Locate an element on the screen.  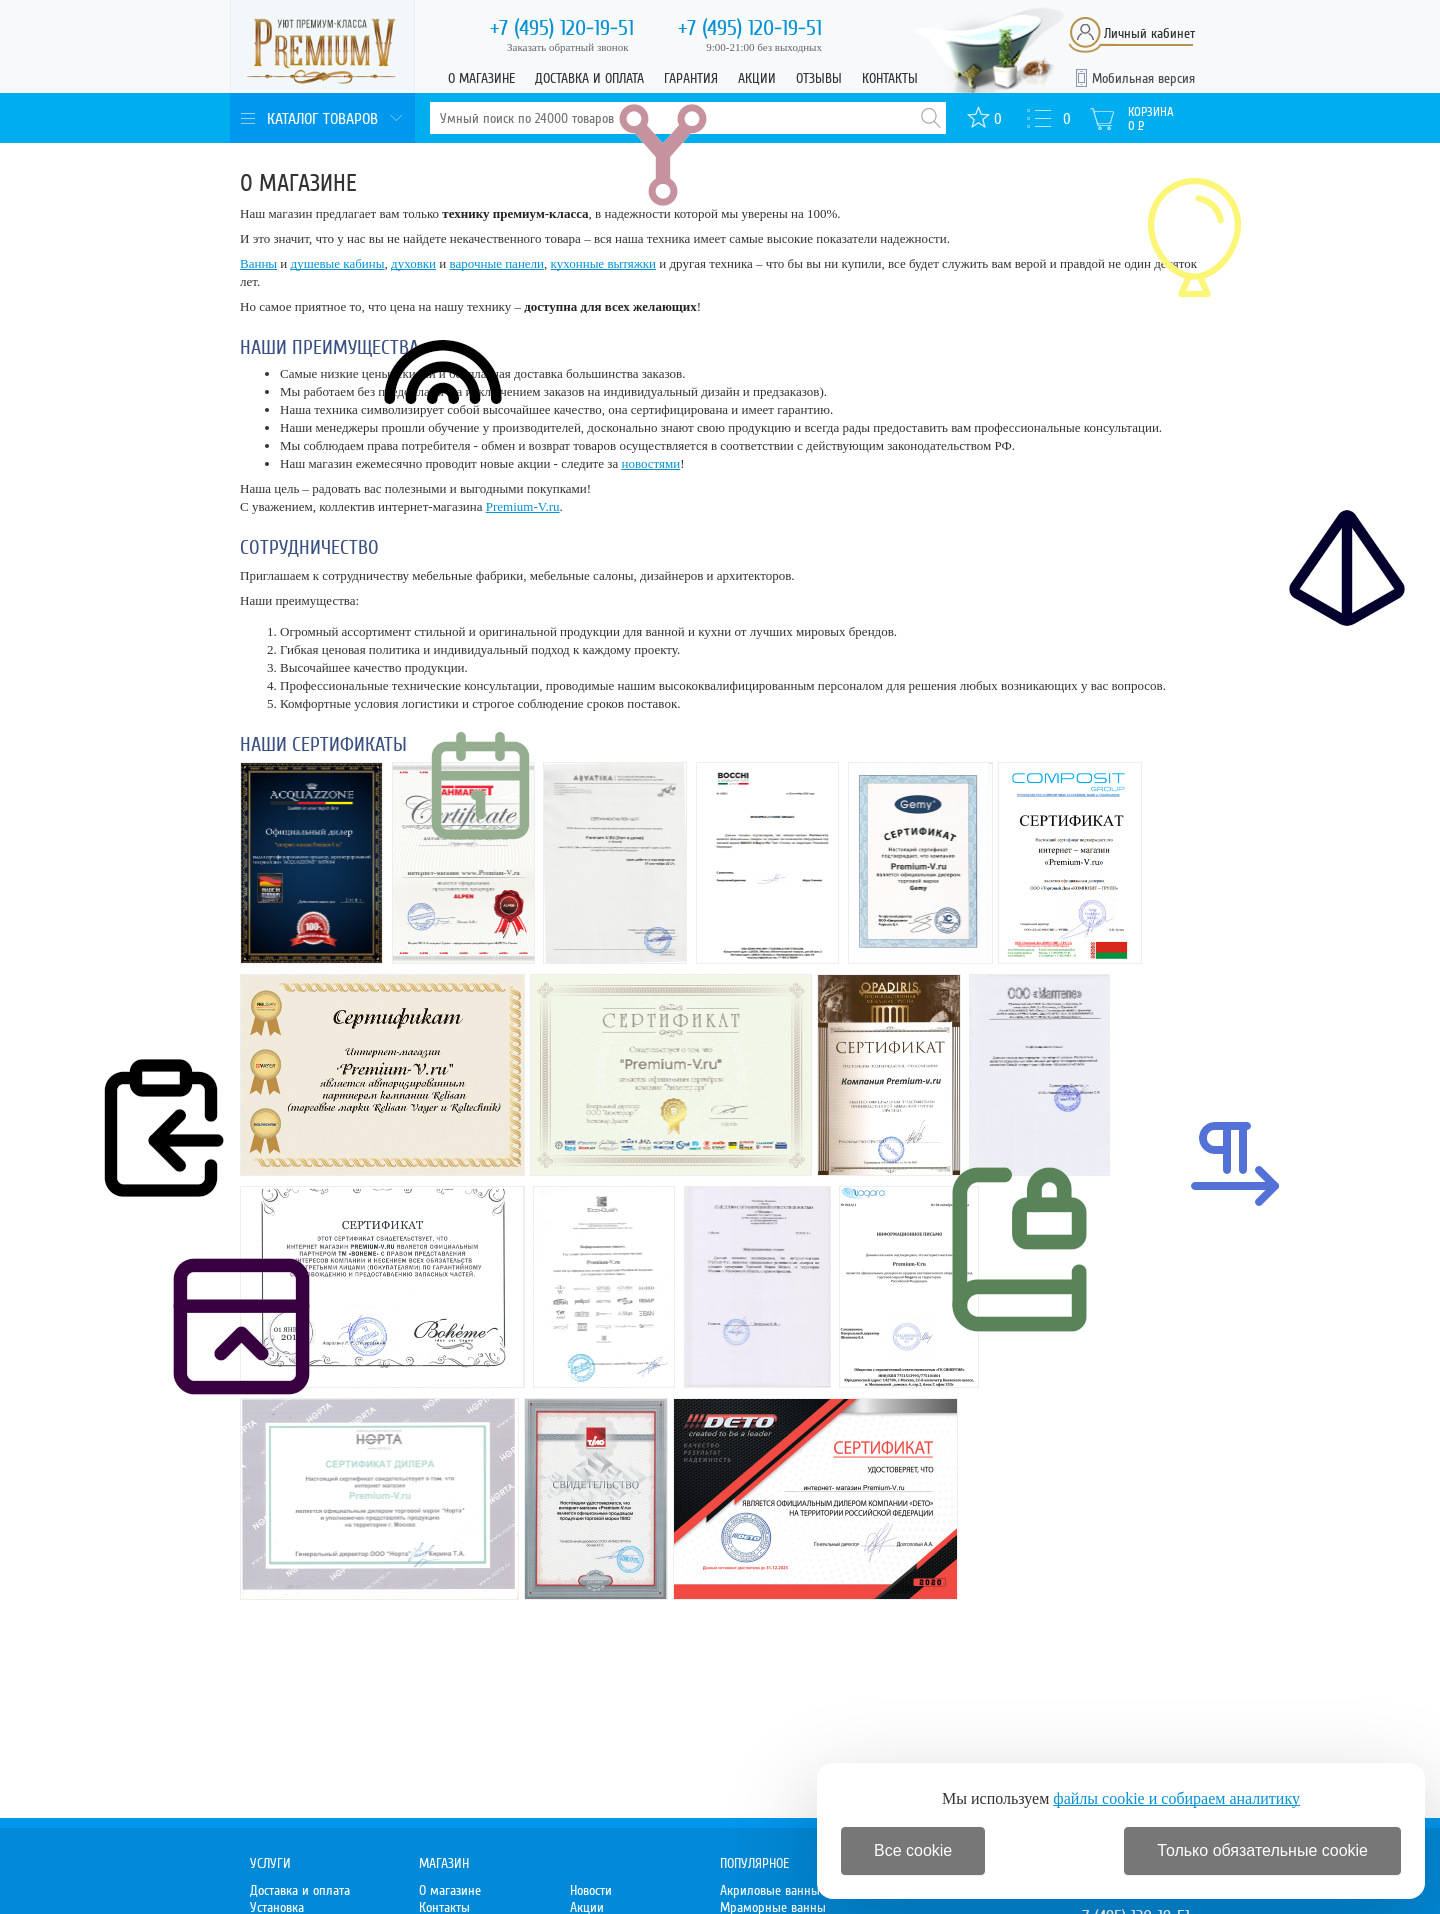
view repository branch network is located at coordinates (663, 155).